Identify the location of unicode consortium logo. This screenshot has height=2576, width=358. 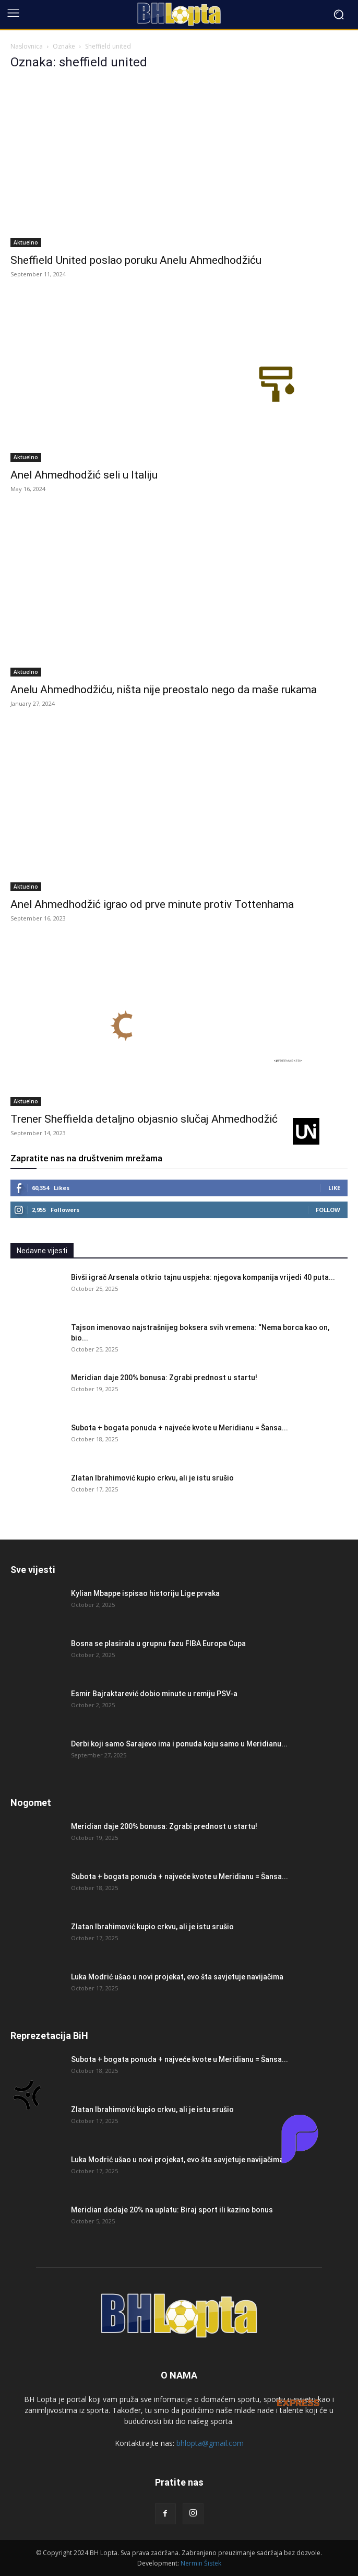
(306, 1131).